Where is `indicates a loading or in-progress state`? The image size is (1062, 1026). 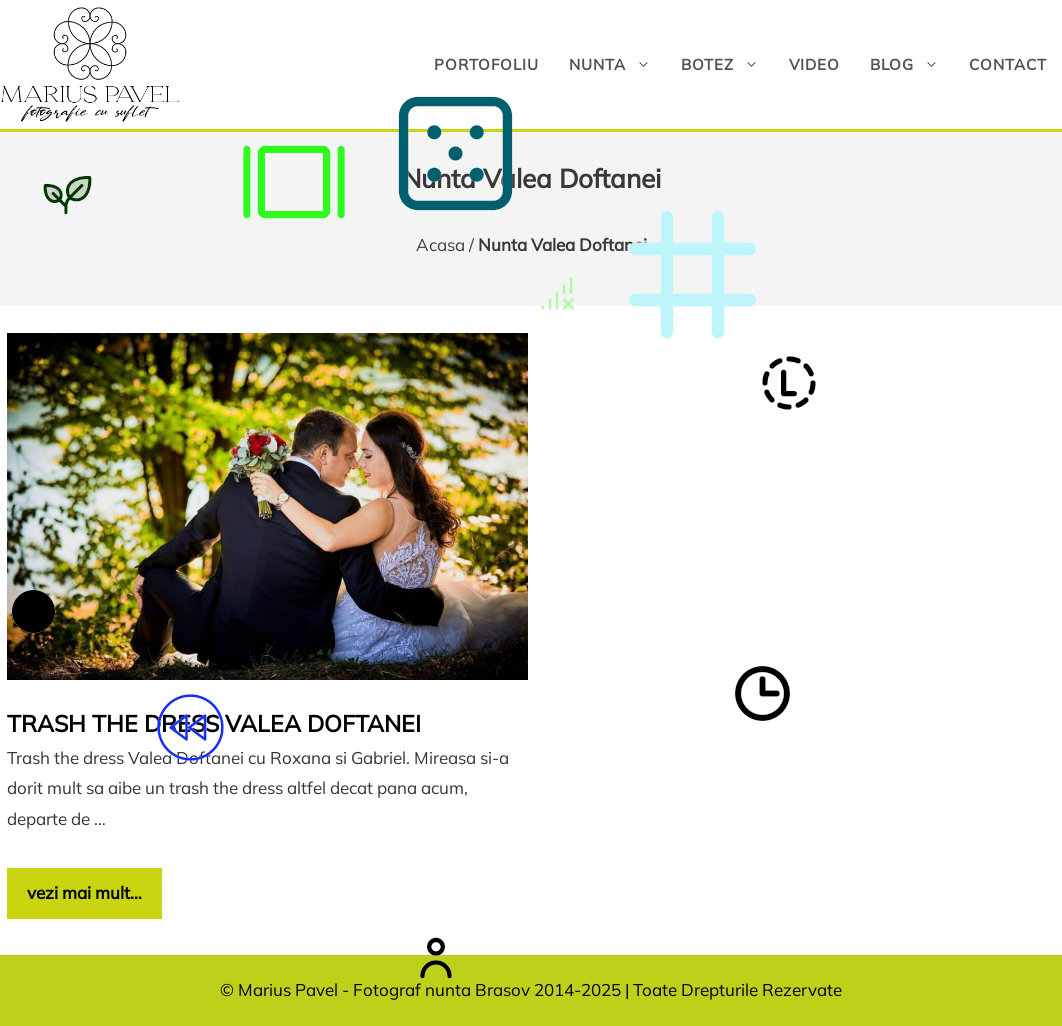
indicates a loading or in-progress state is located at coordinates (789, 383).